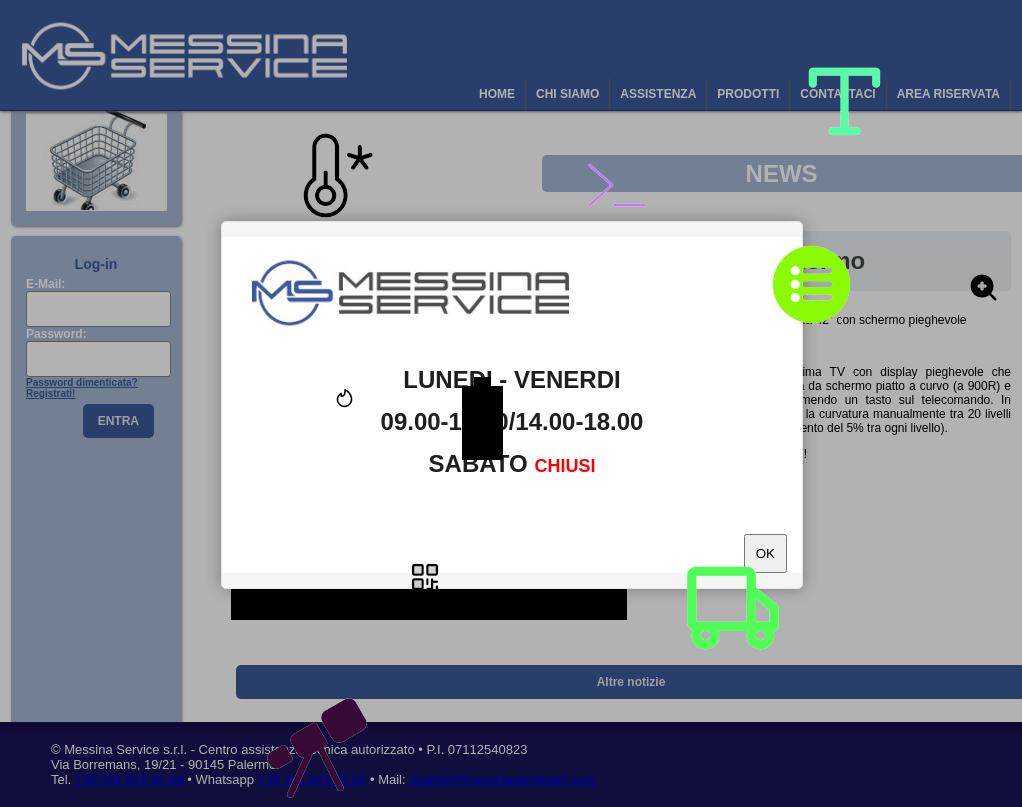 The height and width of the screenshot is (807, 1022). Describe the element at coordinates (811, 284) in the screenshot. I see `view list or menu options` at that location.